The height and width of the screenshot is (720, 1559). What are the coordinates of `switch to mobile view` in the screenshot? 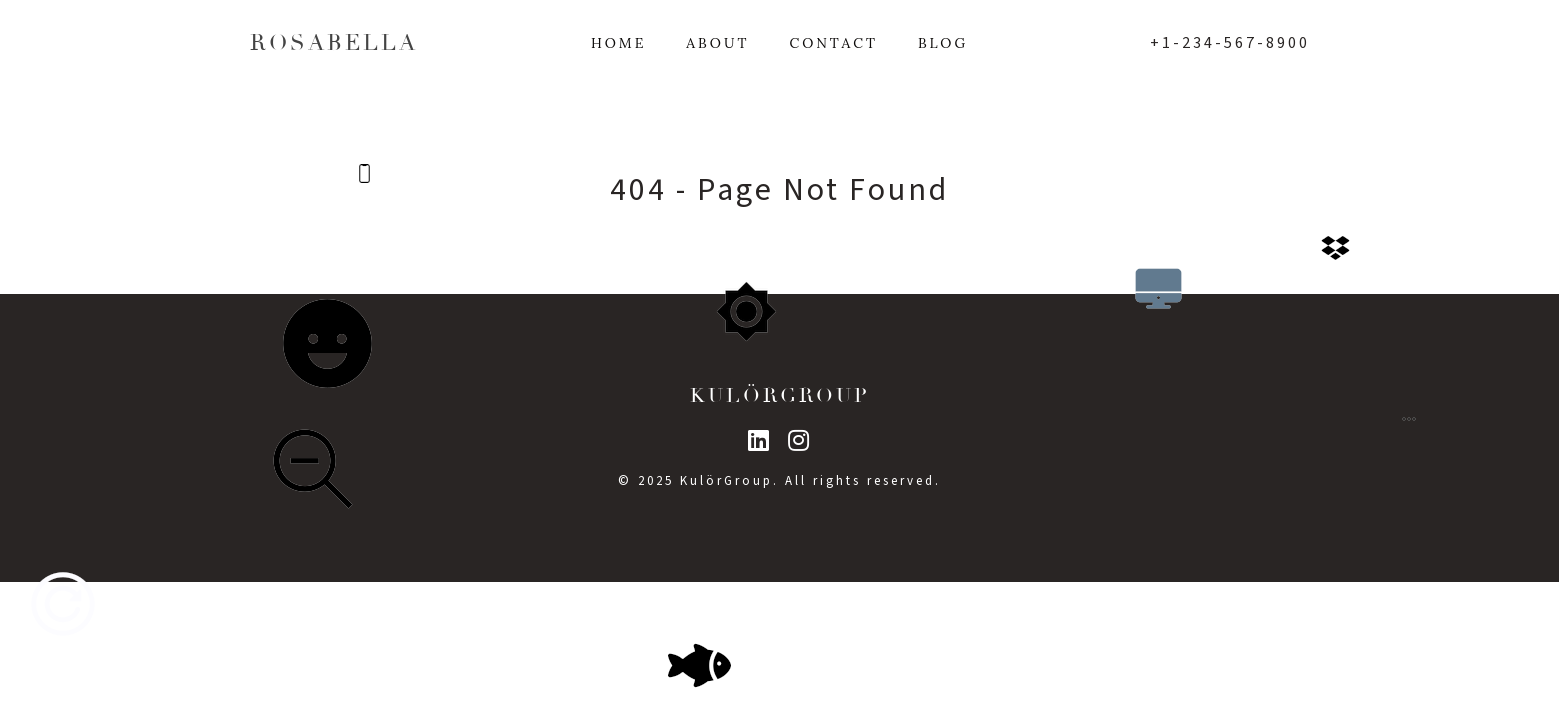 It's located at (364, 173).